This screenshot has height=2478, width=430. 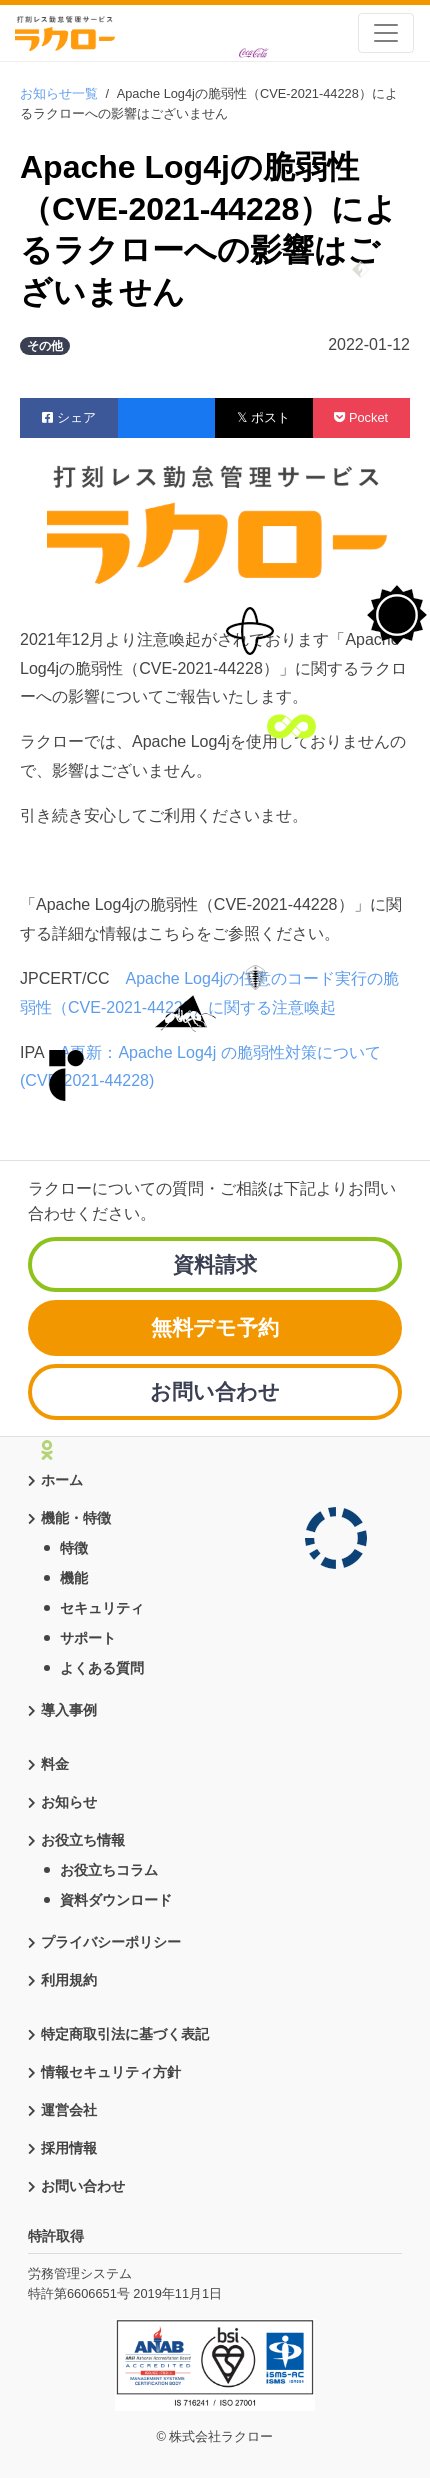 What do you see at coordinates (291, 726) in the screenshot?
I see `open Apache Superset data visualization platform` at bounding box center [291, 726].